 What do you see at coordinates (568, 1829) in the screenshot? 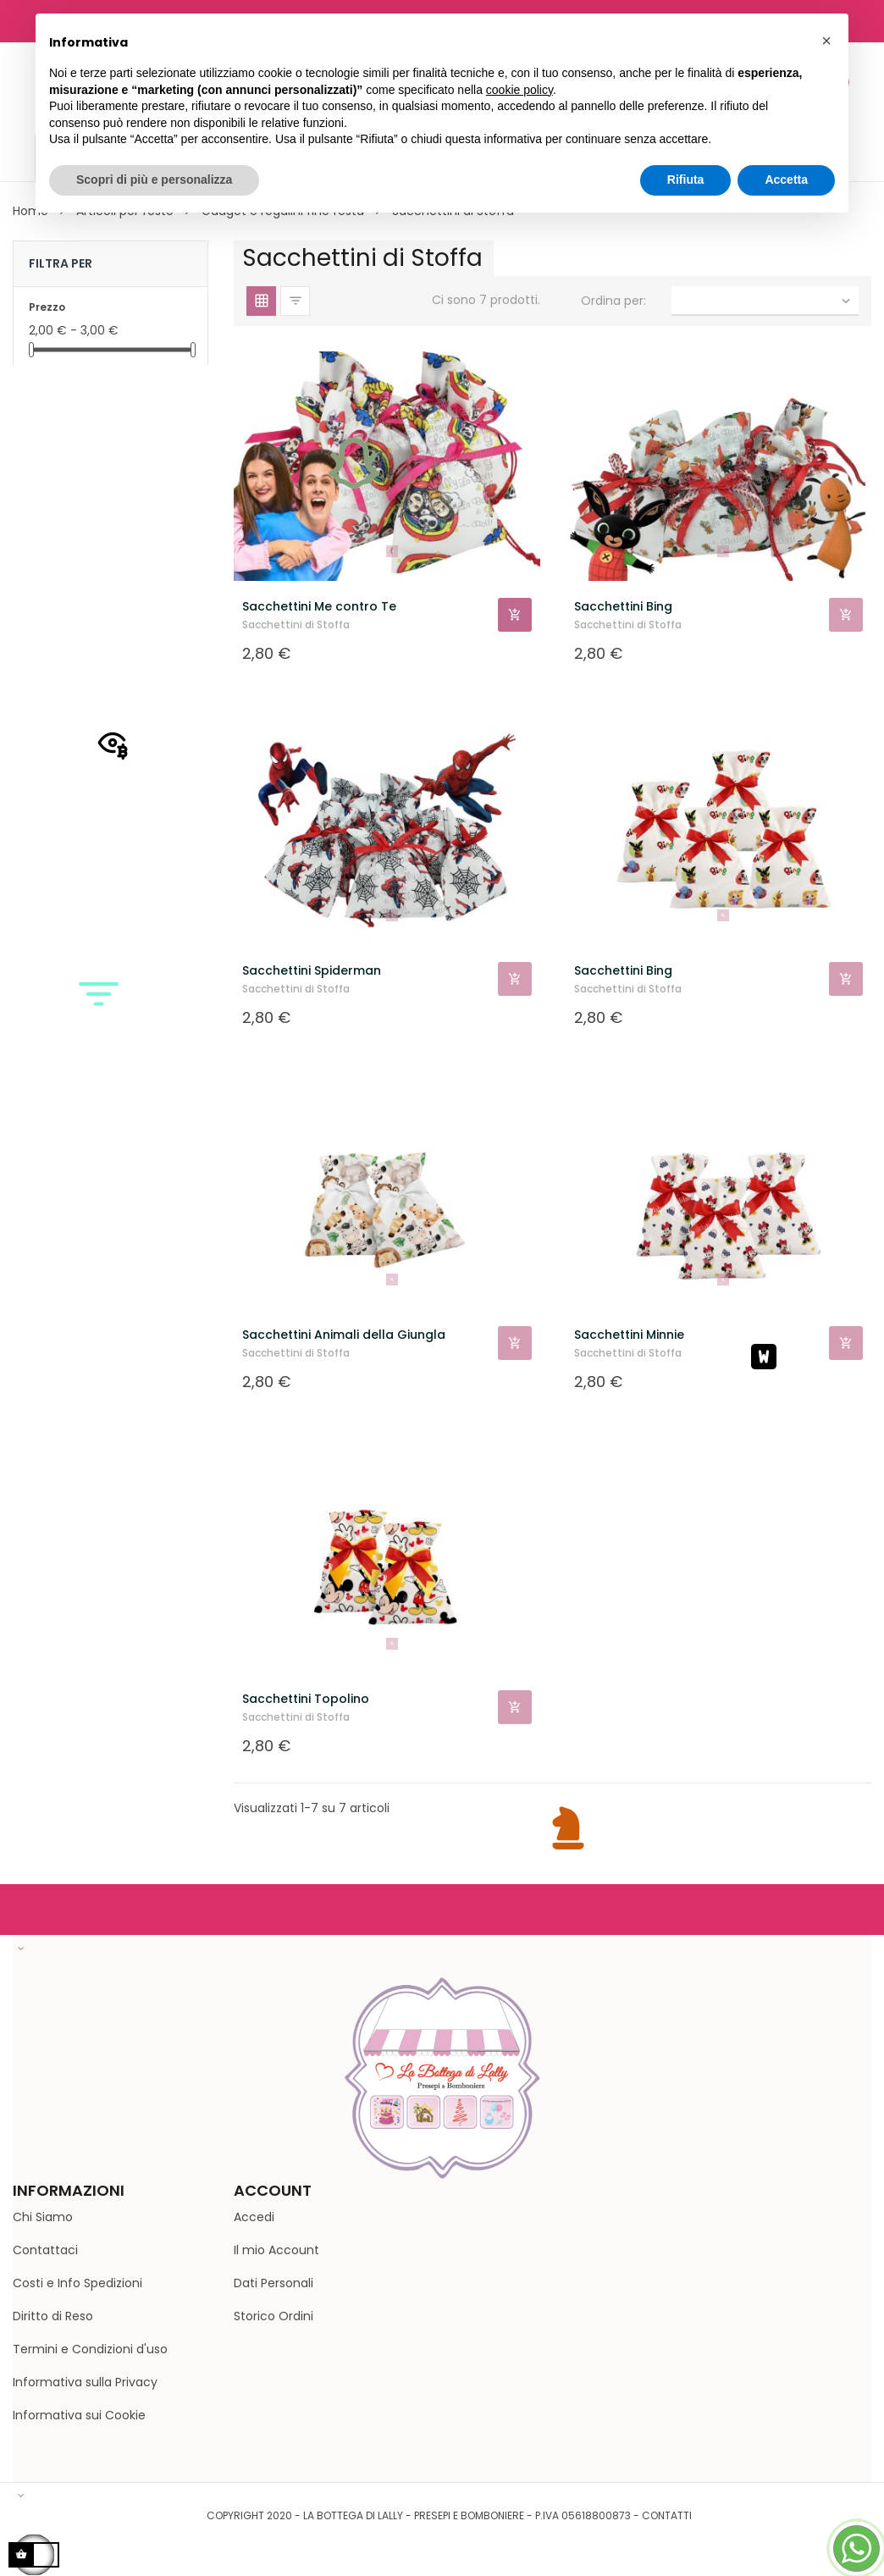
I see `play chess or open a chess game` at bounding box center [568, 1829].